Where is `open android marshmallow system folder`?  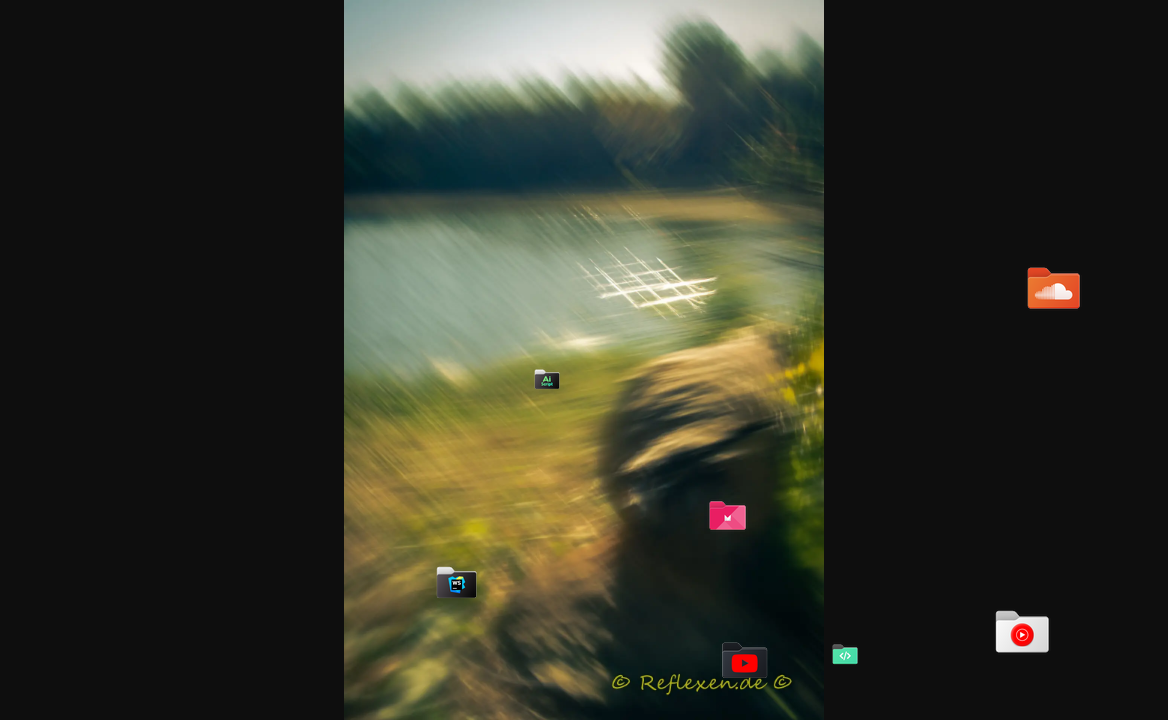
open android marshmallow system folder is located at coordinates (727, 516).